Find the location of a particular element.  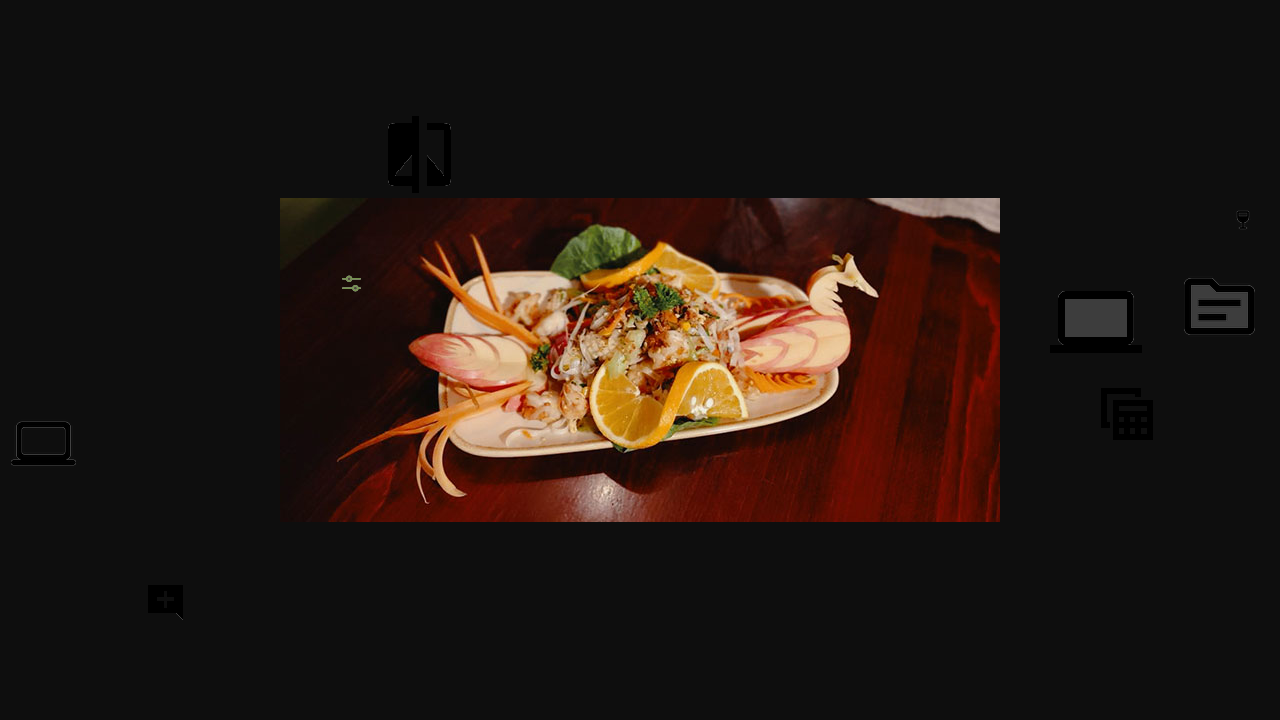

add a new comment is located at coordinates (165, 602).